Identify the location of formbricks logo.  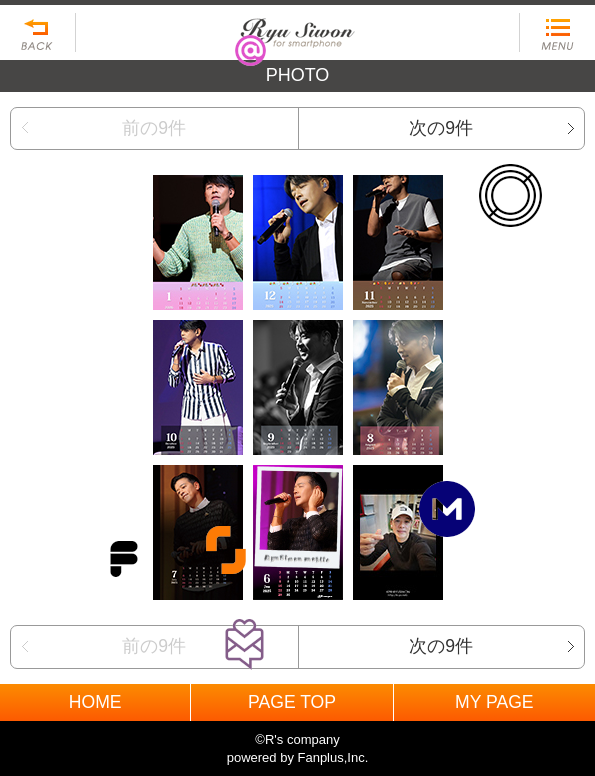
(124, 559).